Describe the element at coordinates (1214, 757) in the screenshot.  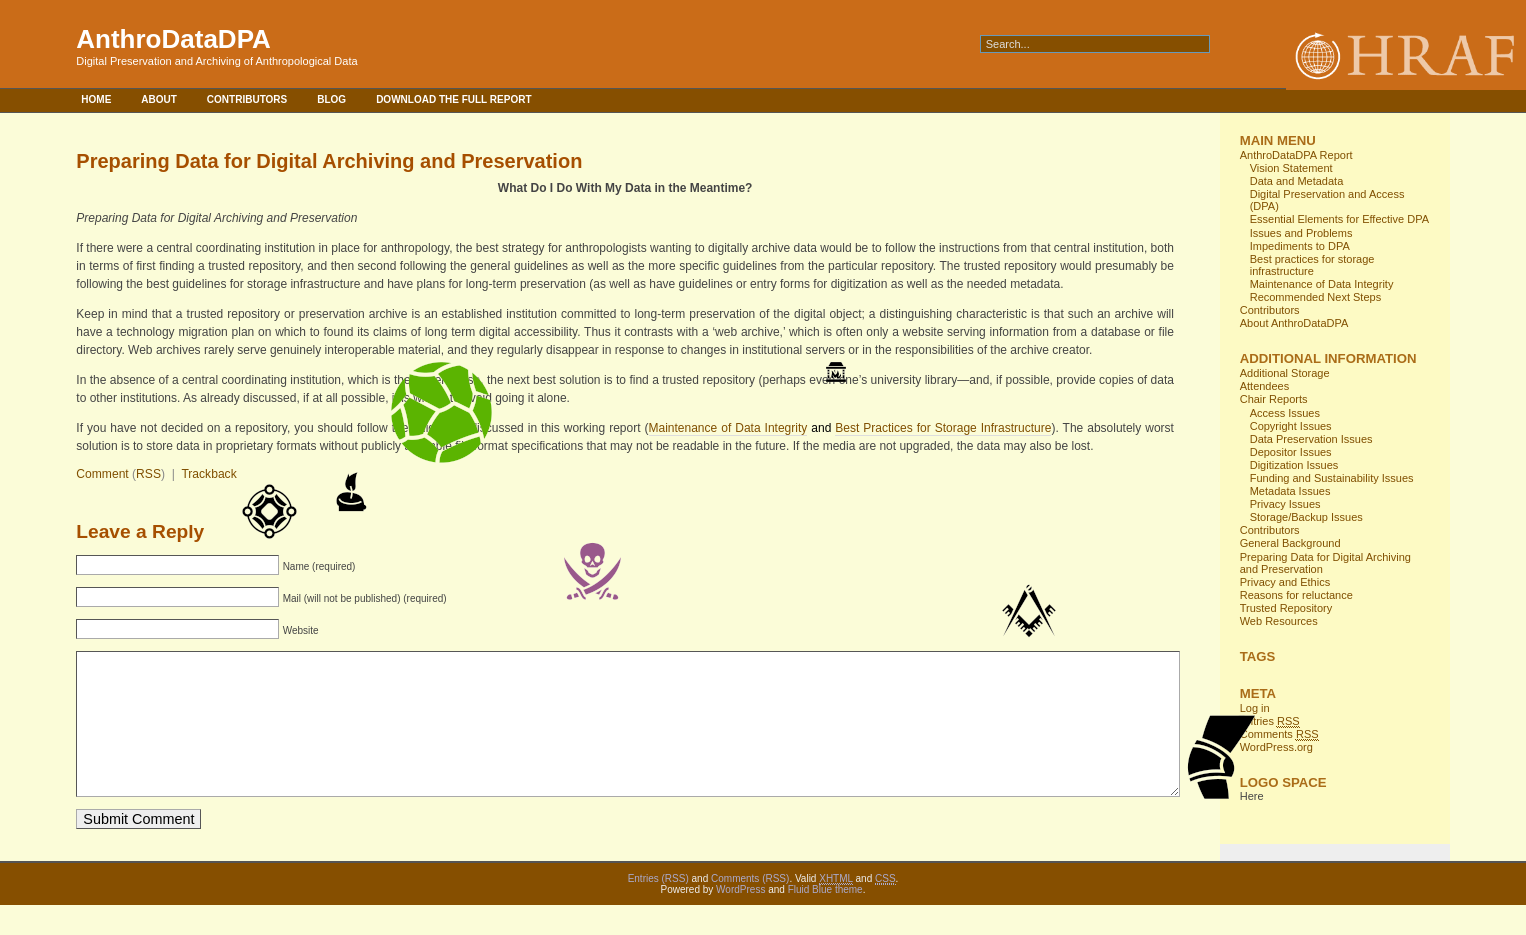
I see `select elbow pad equipment for your character` at that location.